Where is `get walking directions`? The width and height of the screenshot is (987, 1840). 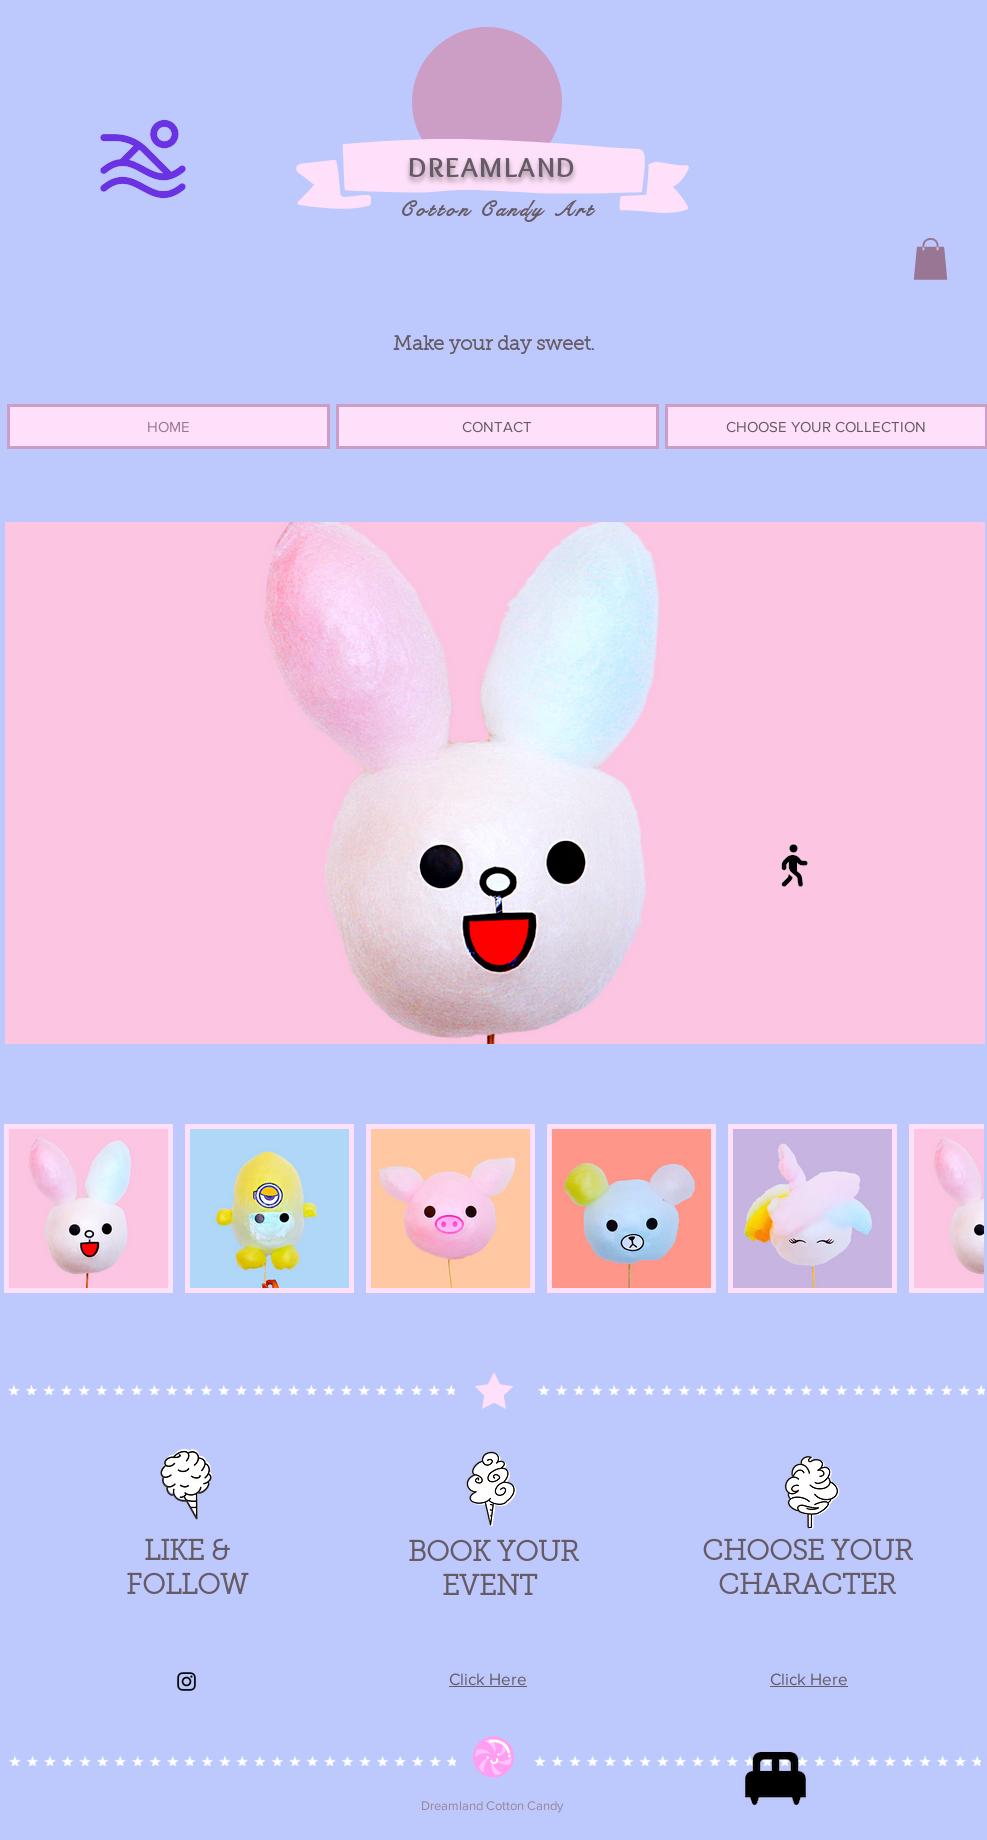
get walking directions is located at coordinates (793, 865).